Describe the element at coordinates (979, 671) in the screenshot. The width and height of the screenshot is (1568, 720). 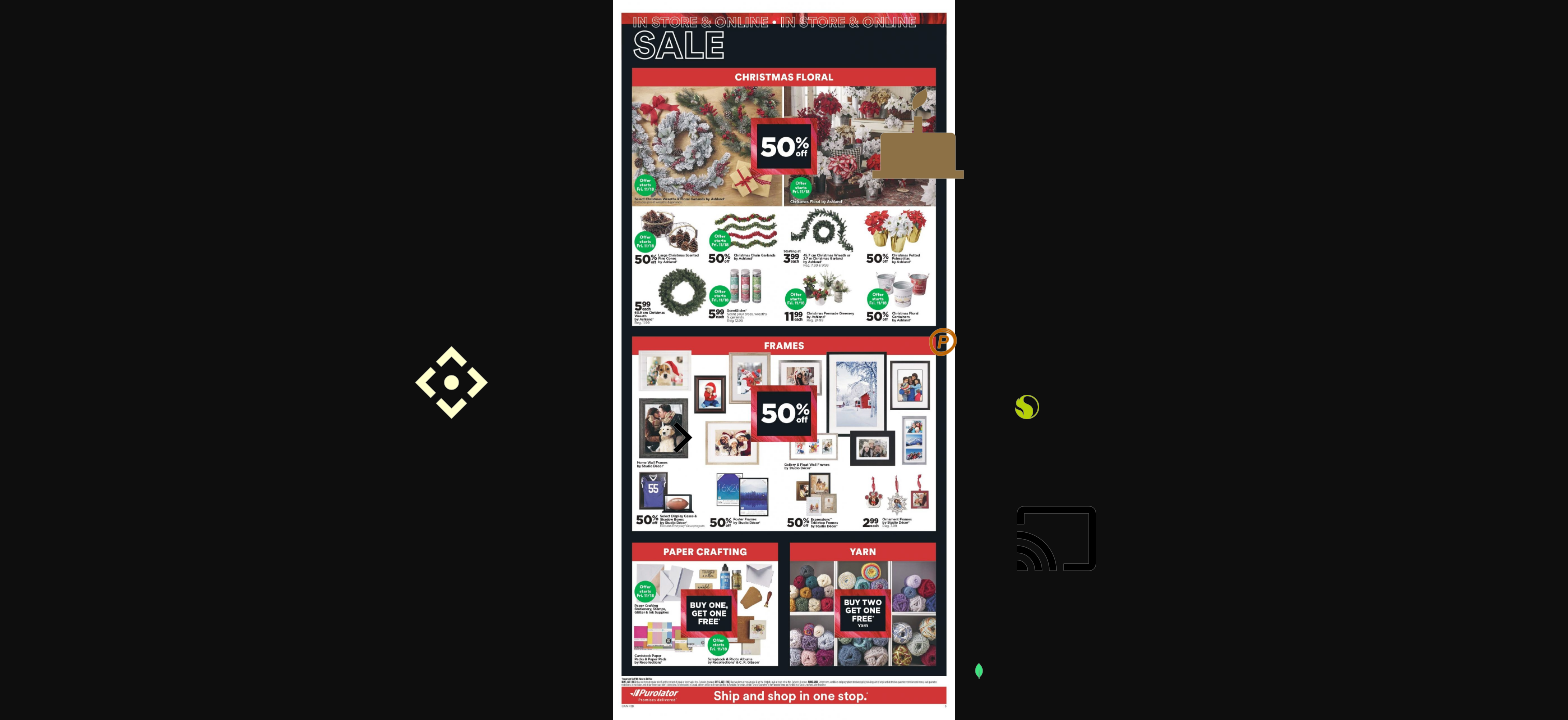
I see `MongoDB database service logo` at that location.